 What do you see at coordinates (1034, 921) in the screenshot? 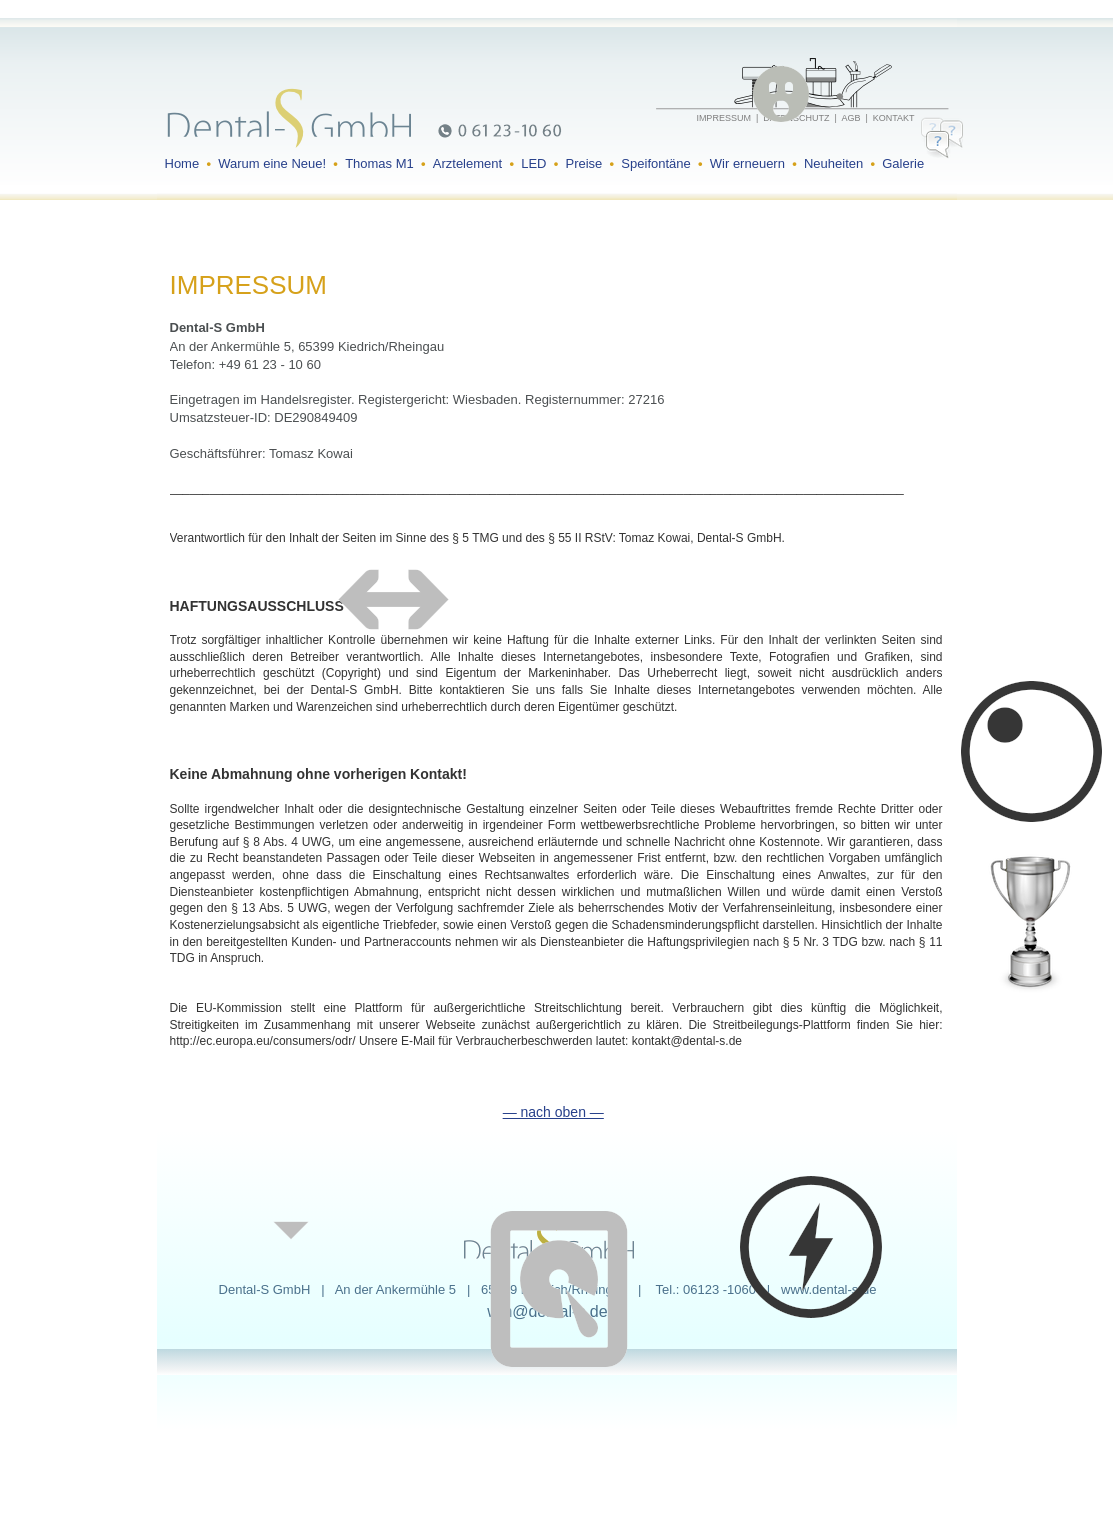
I see `indicates second place achievement or silver-tier ranking` at bounding box center [1034, 921].